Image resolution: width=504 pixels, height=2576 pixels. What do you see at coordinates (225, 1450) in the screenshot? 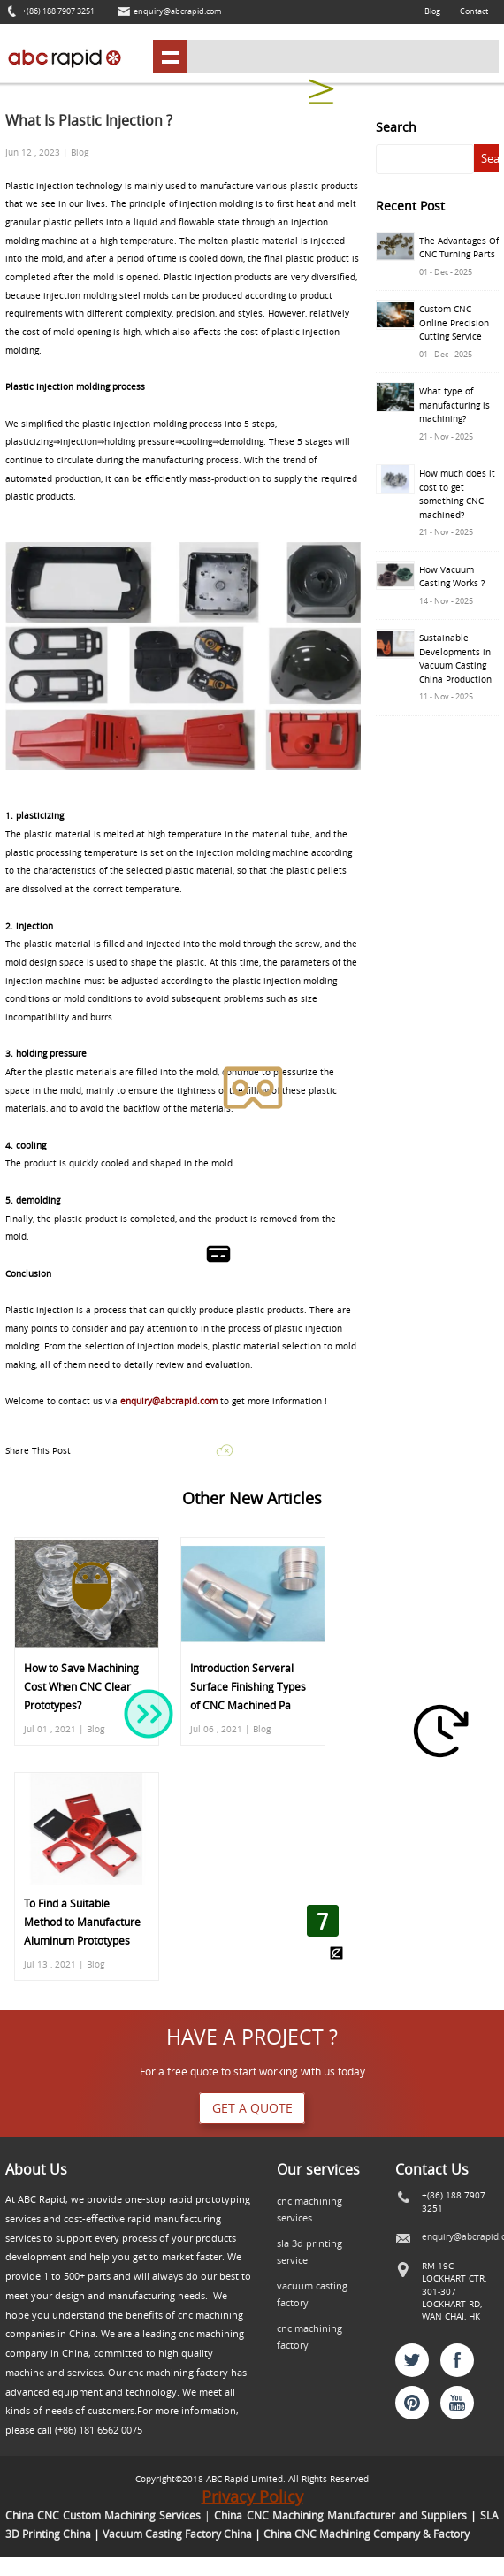
I see `disconnect from cloud storage` at bounding box center [225, 1450].